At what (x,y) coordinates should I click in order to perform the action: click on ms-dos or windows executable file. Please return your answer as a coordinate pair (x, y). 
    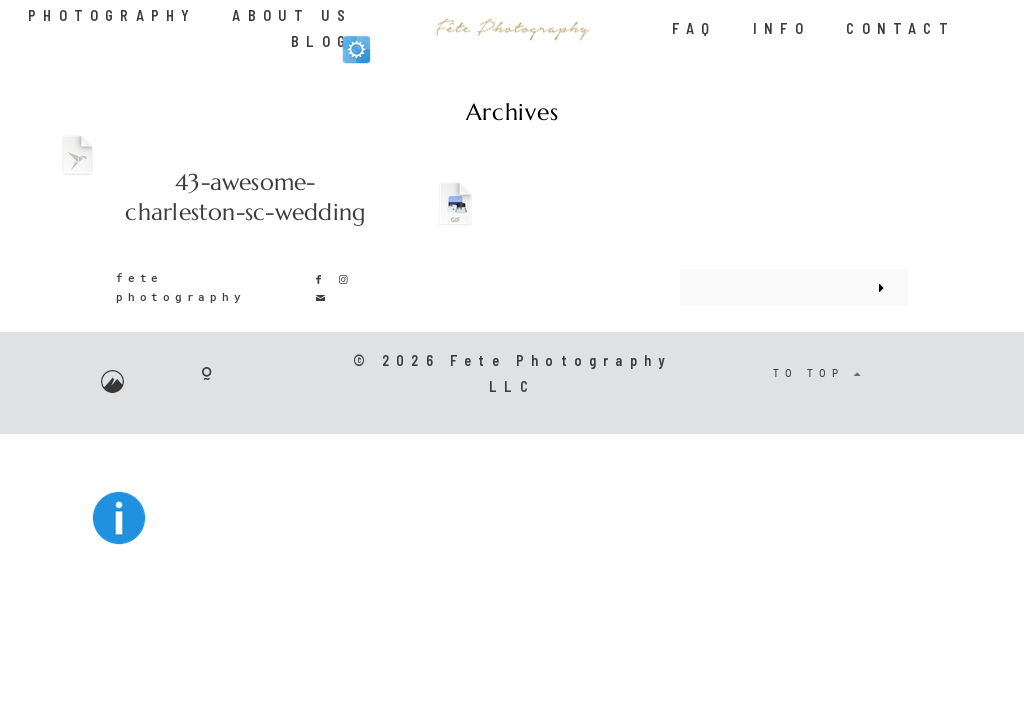
    Looking at the image, I should click on (356, 49).